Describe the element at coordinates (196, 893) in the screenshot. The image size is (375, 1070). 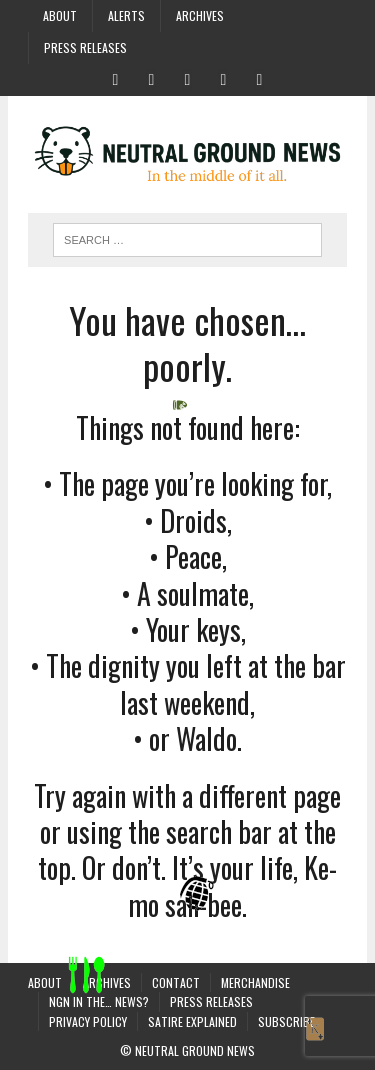
I see `select grenade weapon or explosive item` at that location.